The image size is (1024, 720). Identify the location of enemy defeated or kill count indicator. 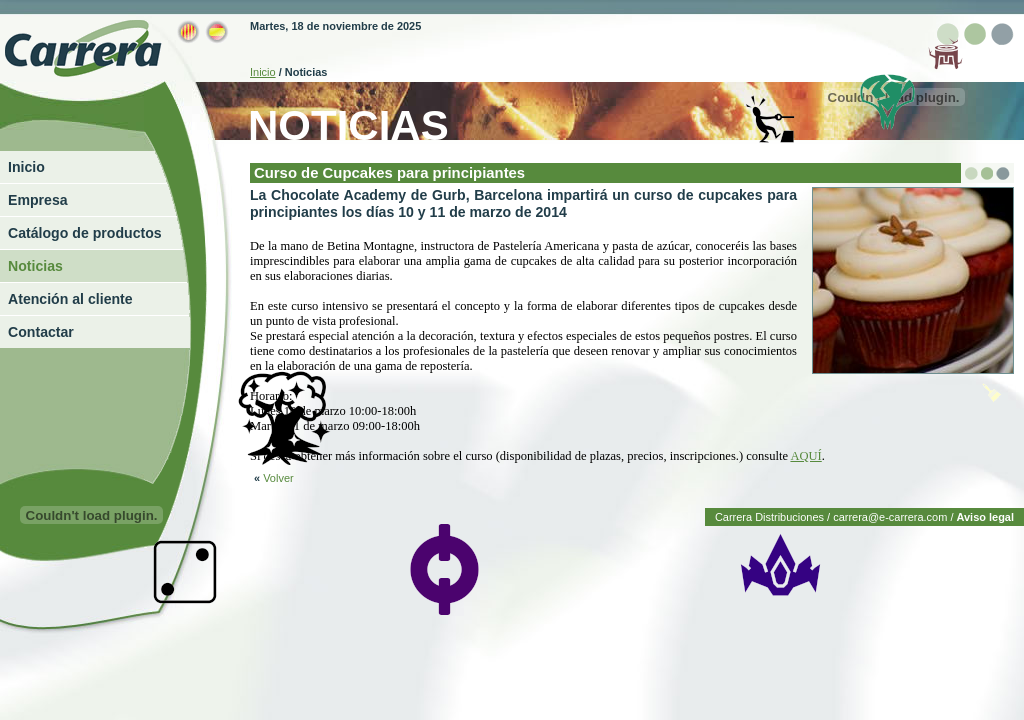
(887, 101).